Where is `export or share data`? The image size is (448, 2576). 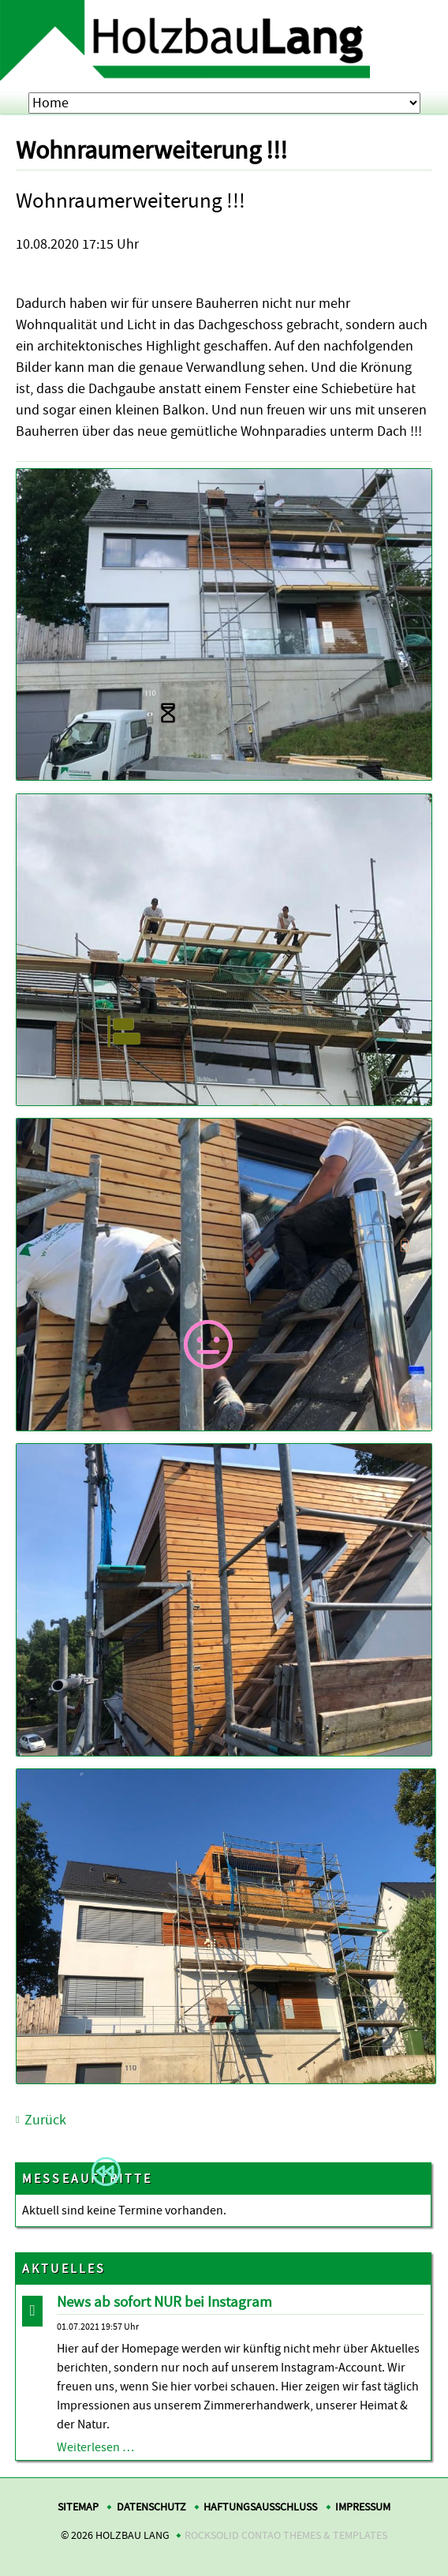 export or share data is located at coordinates (210, 1944).